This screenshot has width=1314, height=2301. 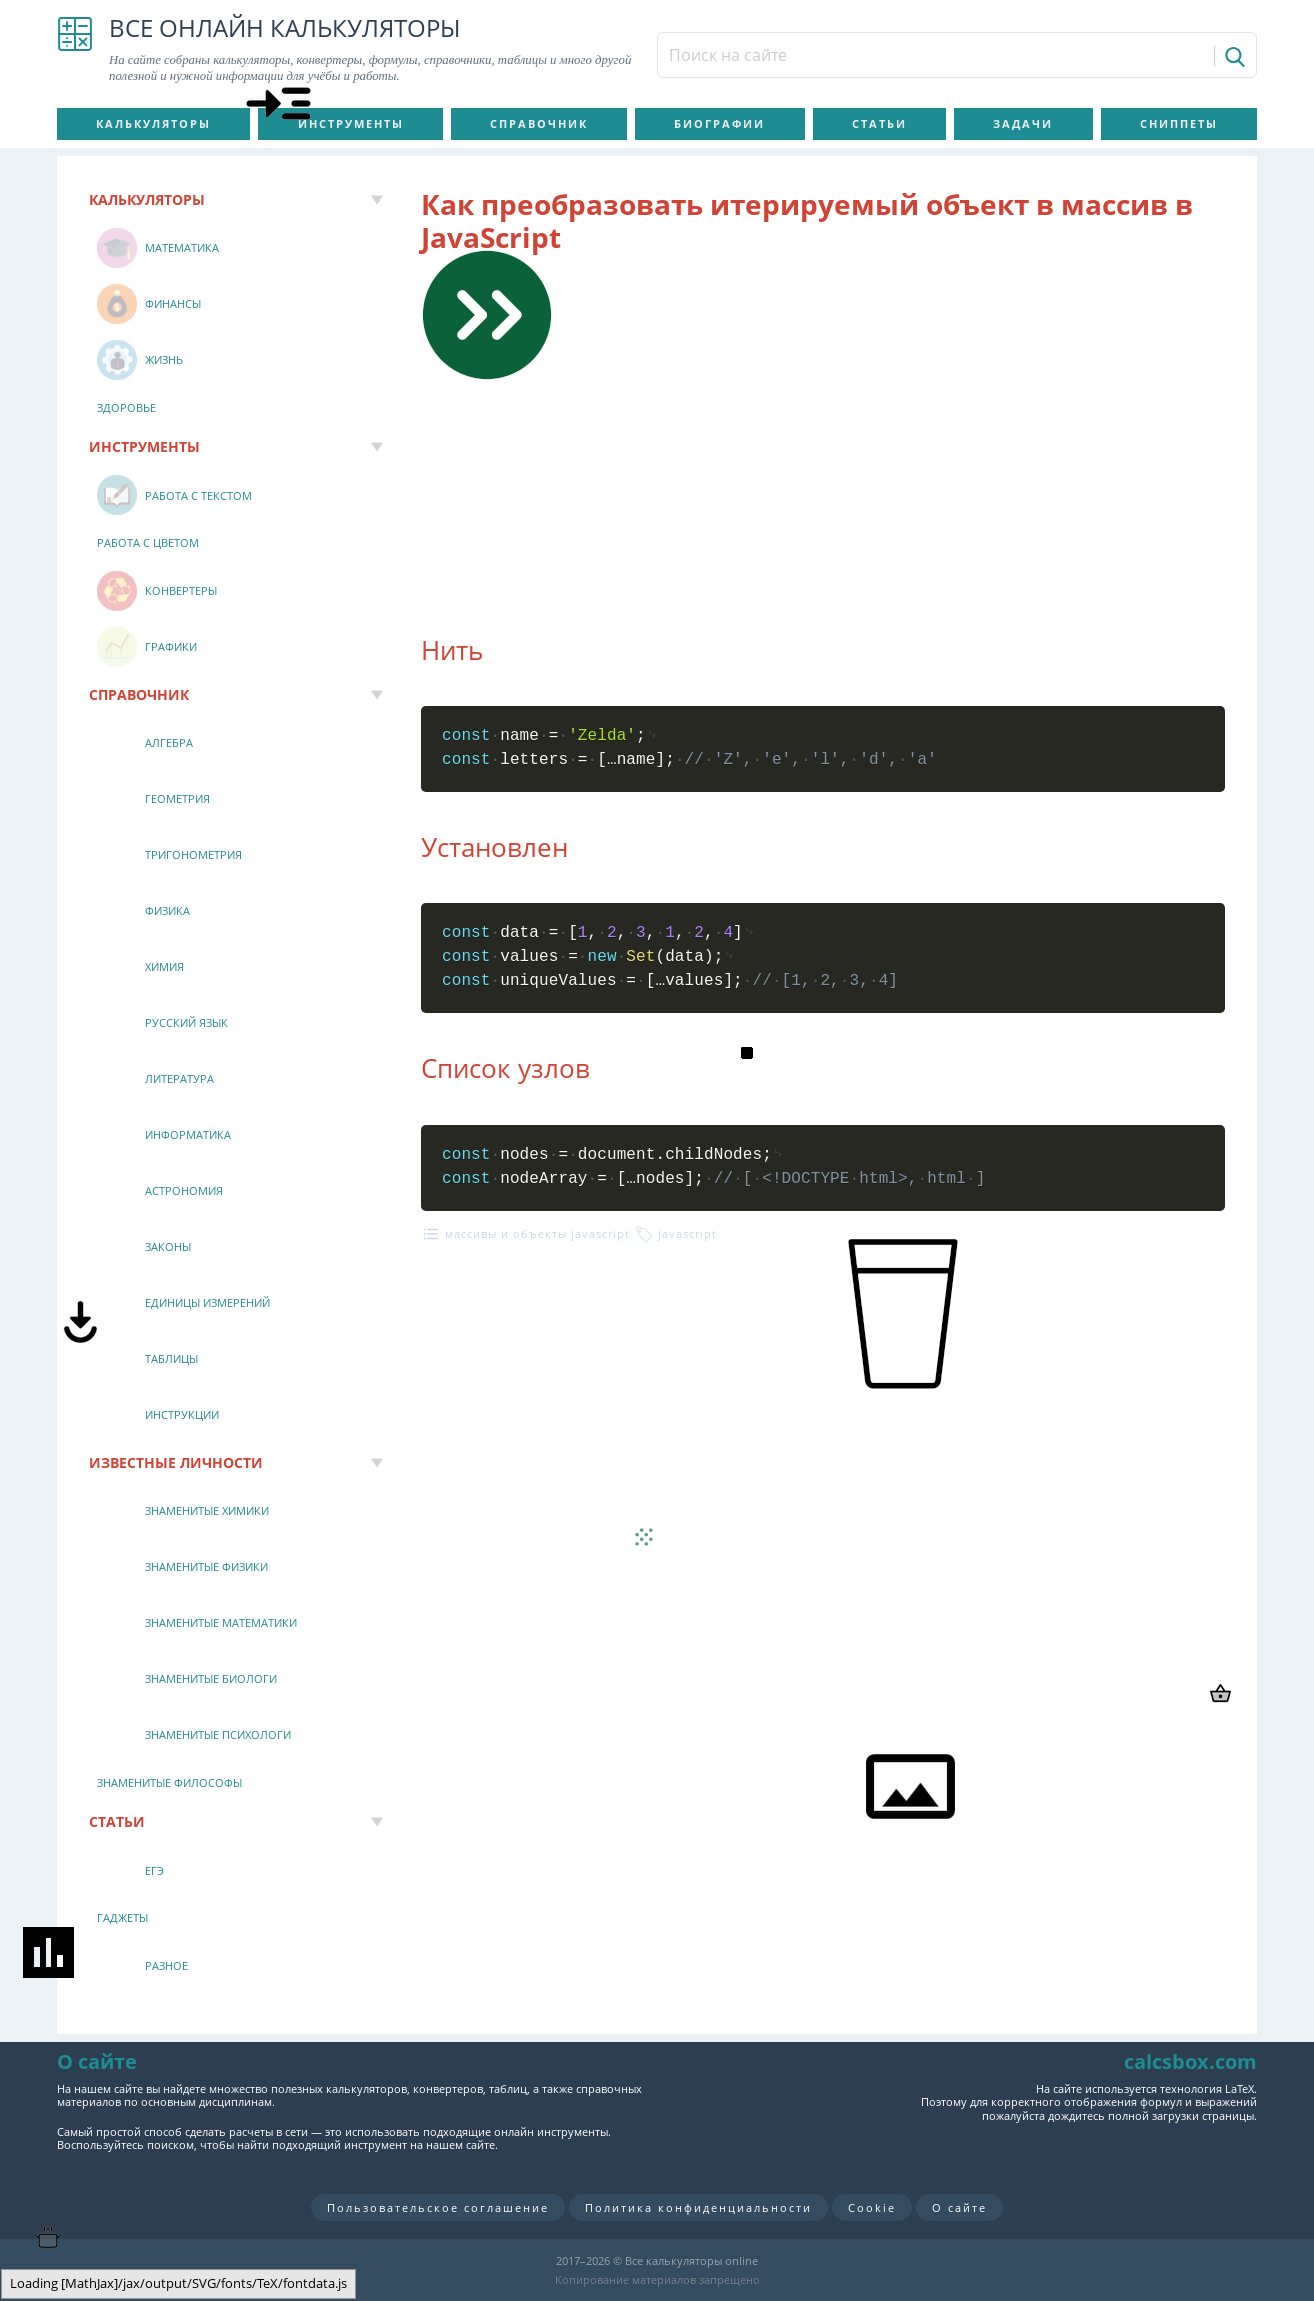 What do you see at coordinates (80, 1320) in the screenshot?
I see `download content to device` at bounding box center [80, 1320].